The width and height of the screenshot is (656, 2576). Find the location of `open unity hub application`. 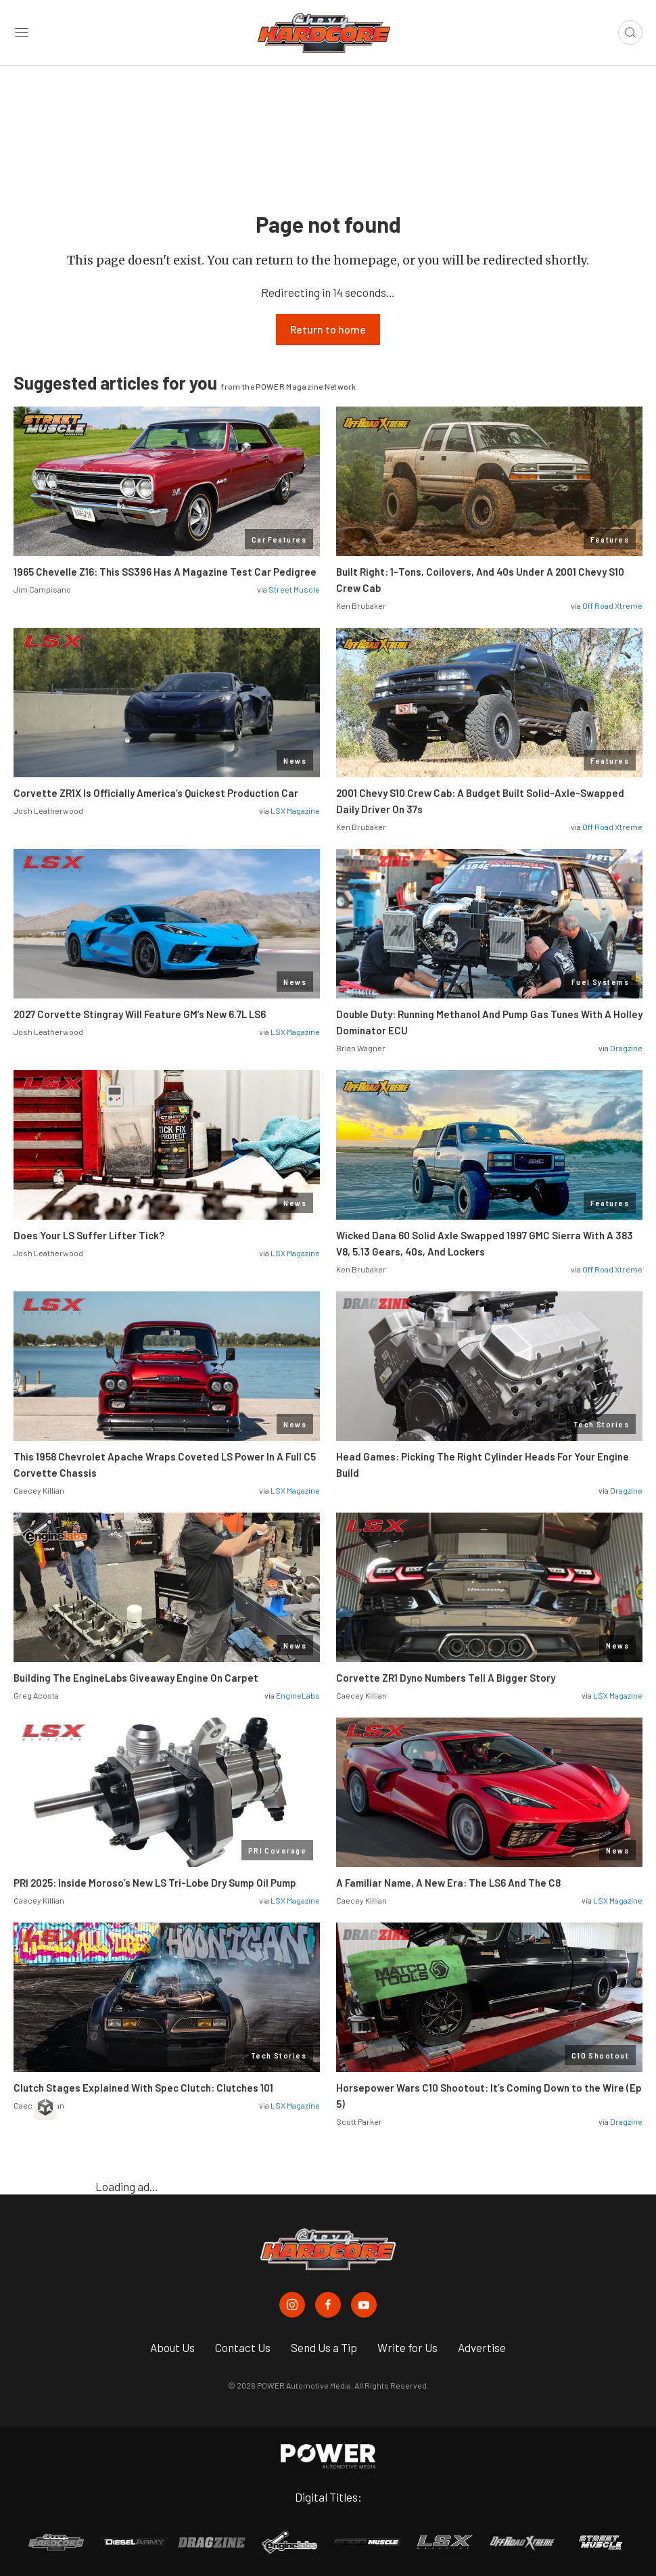

open unity hub application is located at coordinates (45, 2107).